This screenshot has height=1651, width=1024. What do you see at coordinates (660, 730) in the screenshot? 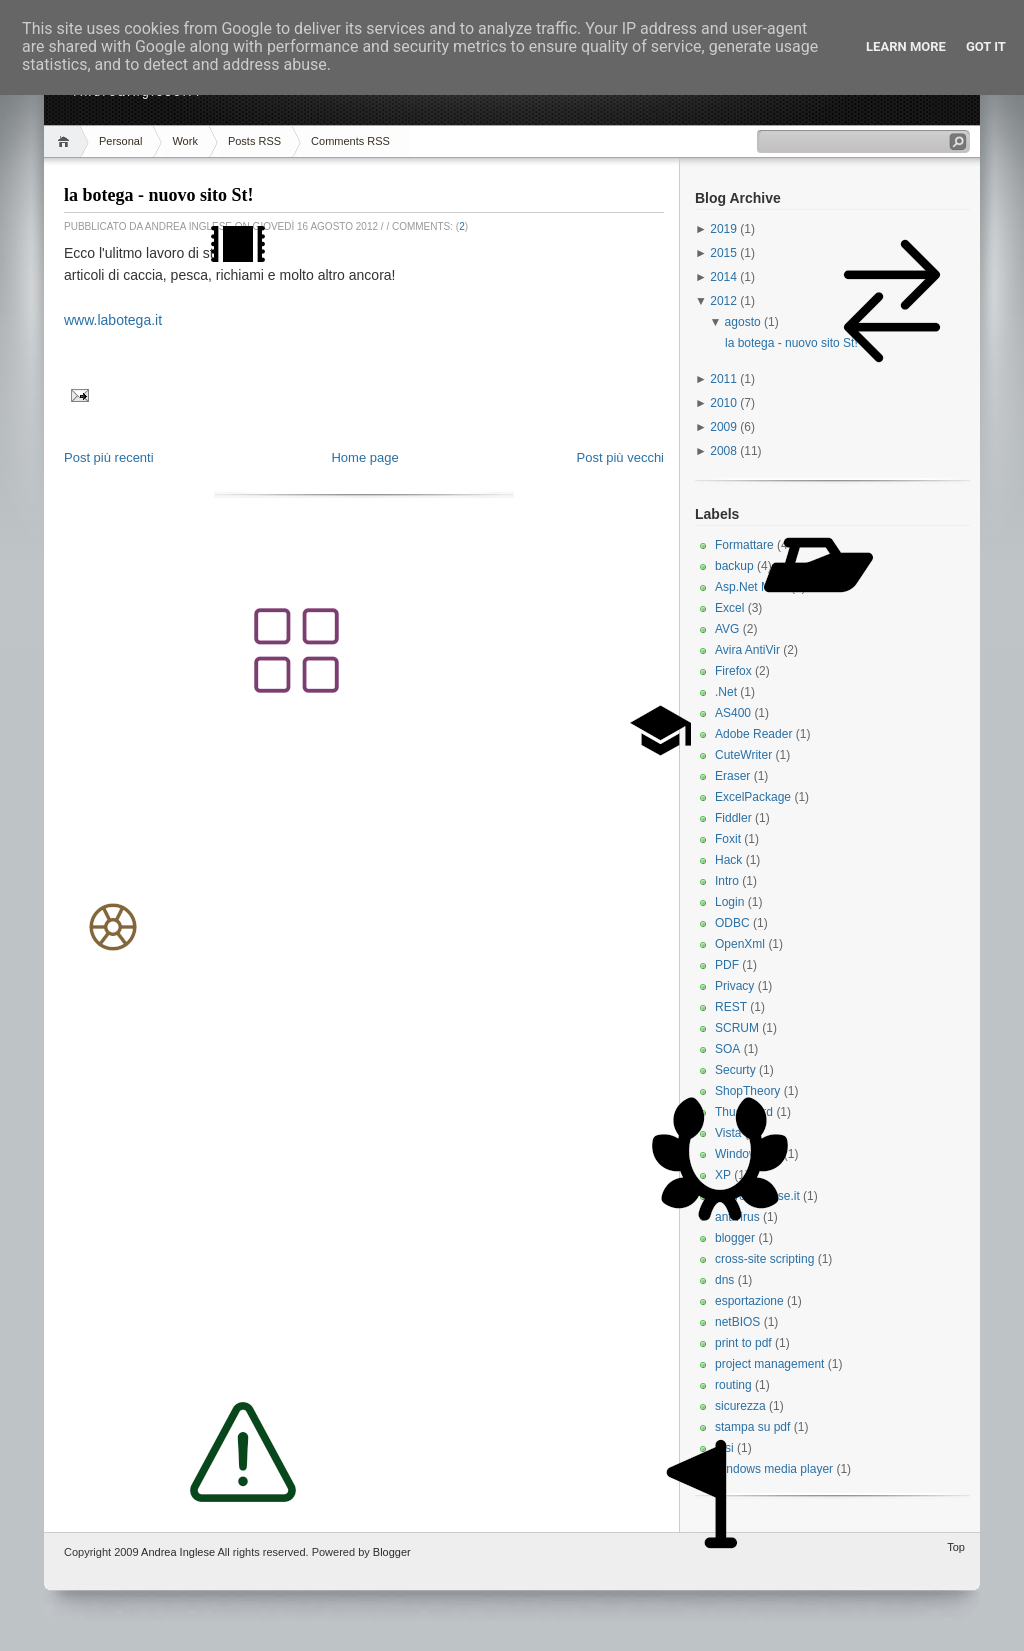
I see `access education or school-related features` at bounding box center [660, 730].